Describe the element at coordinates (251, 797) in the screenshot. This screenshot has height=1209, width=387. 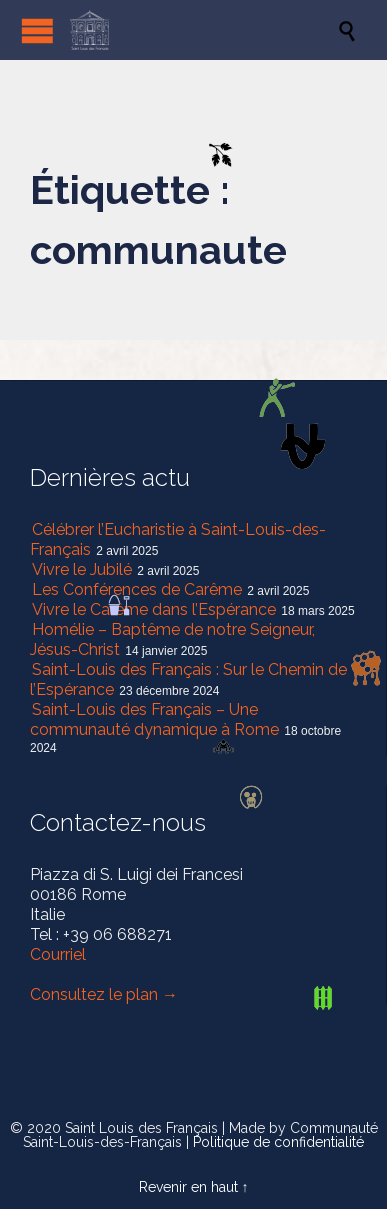
I see `the mighty boosh comedy series logo or fan content` at that location.